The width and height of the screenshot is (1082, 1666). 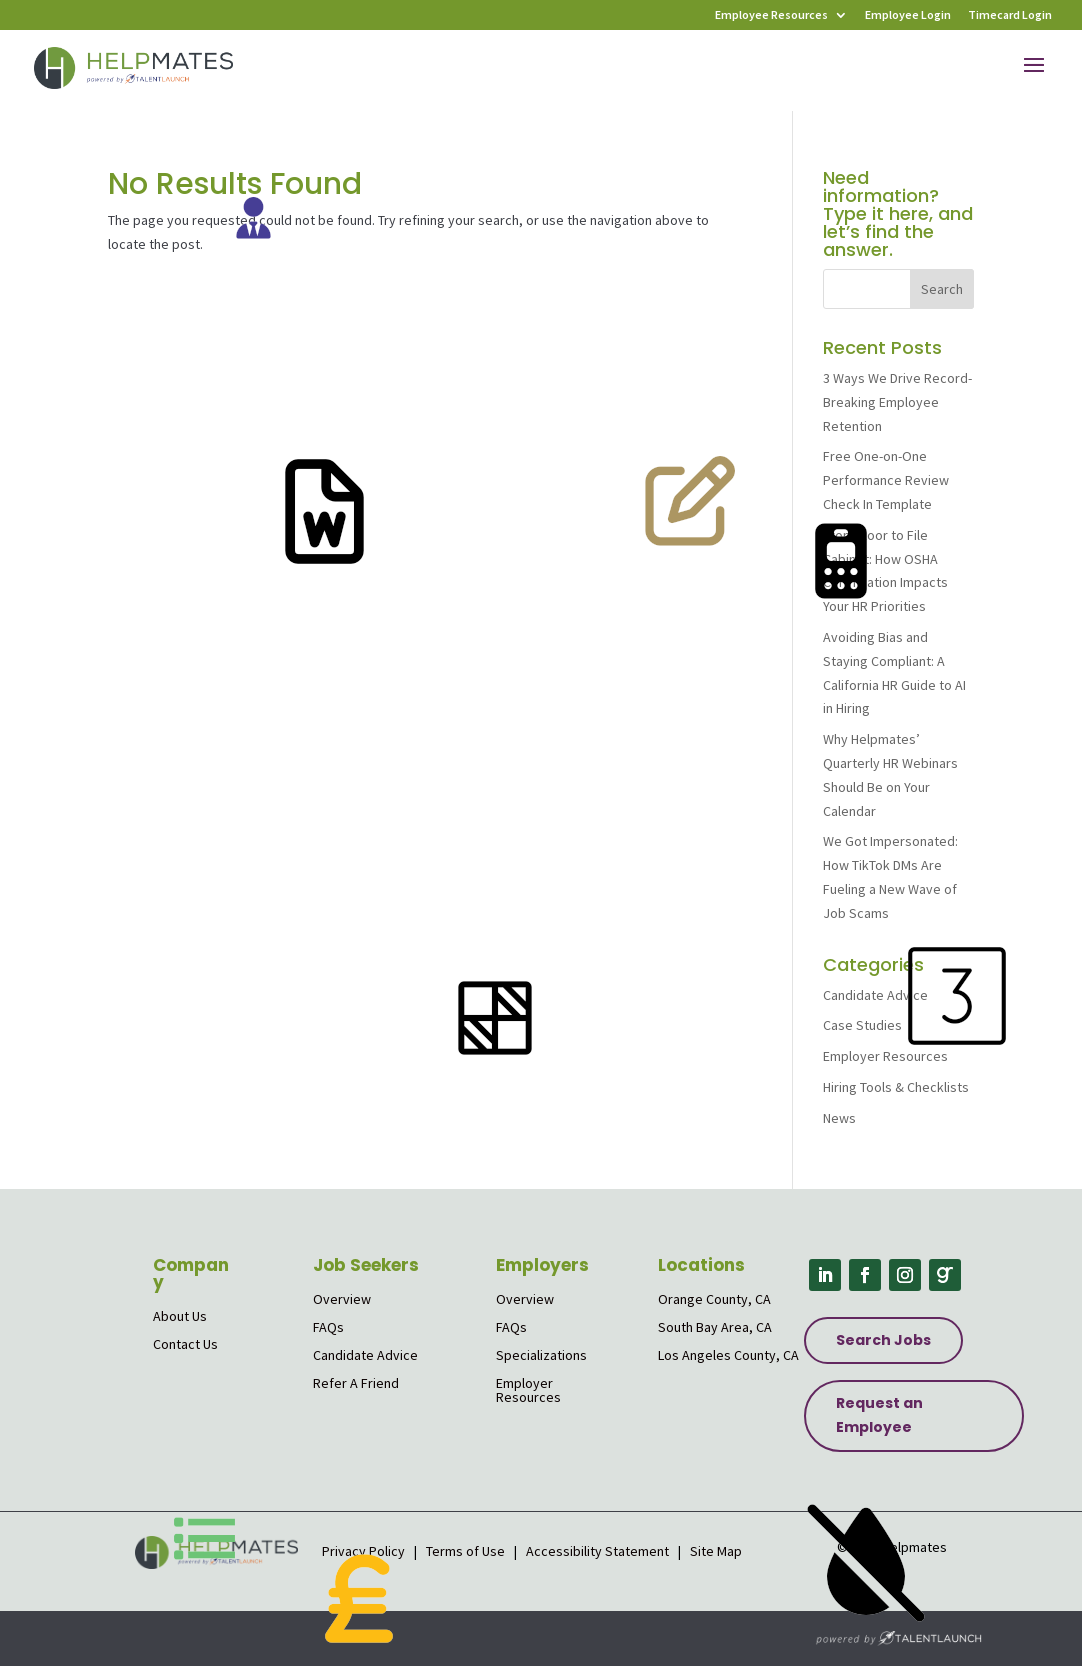 I want to click on view items in a list format, so click(x=204, y=1538).